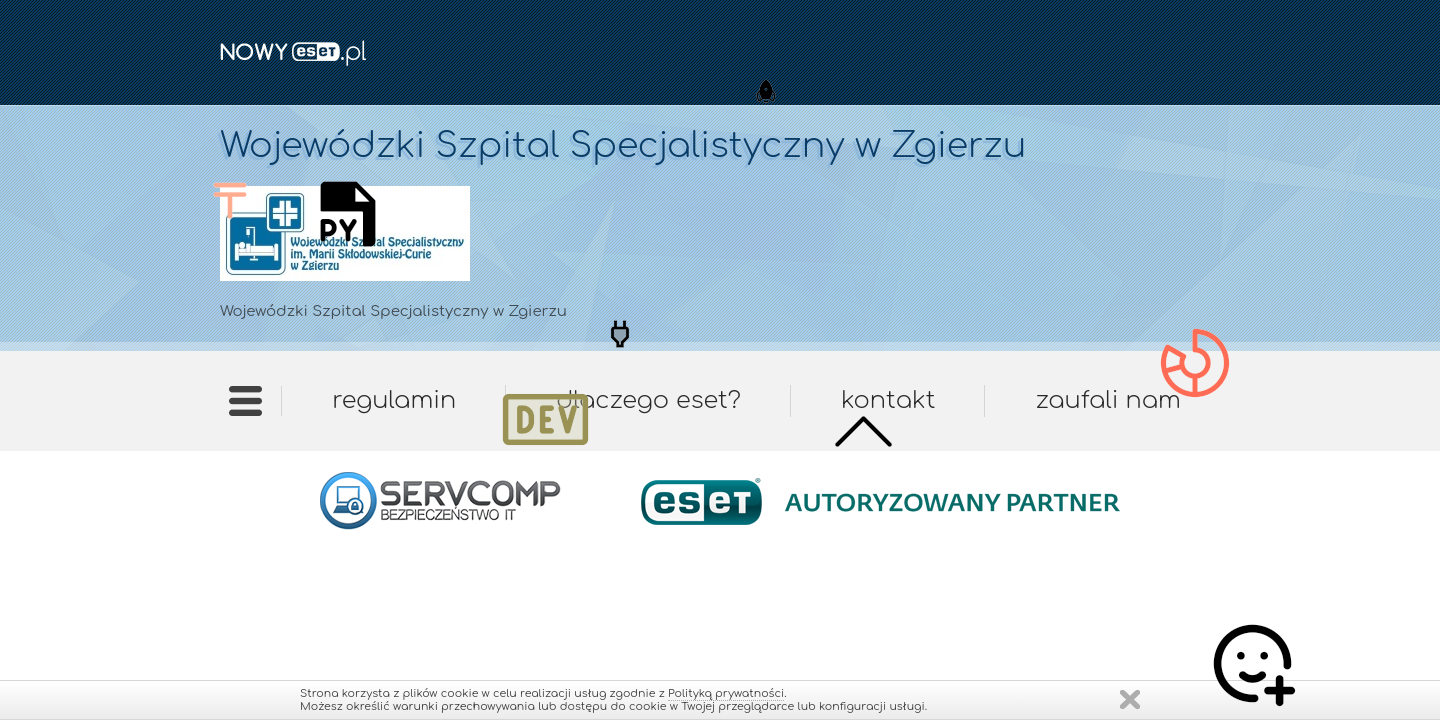 This screenshot has width=1440, height=720. What do you see at coordinates (545, 419) in the screenshot?
I see `visit DEV Community profile or article` at bounding box center [545, 419].